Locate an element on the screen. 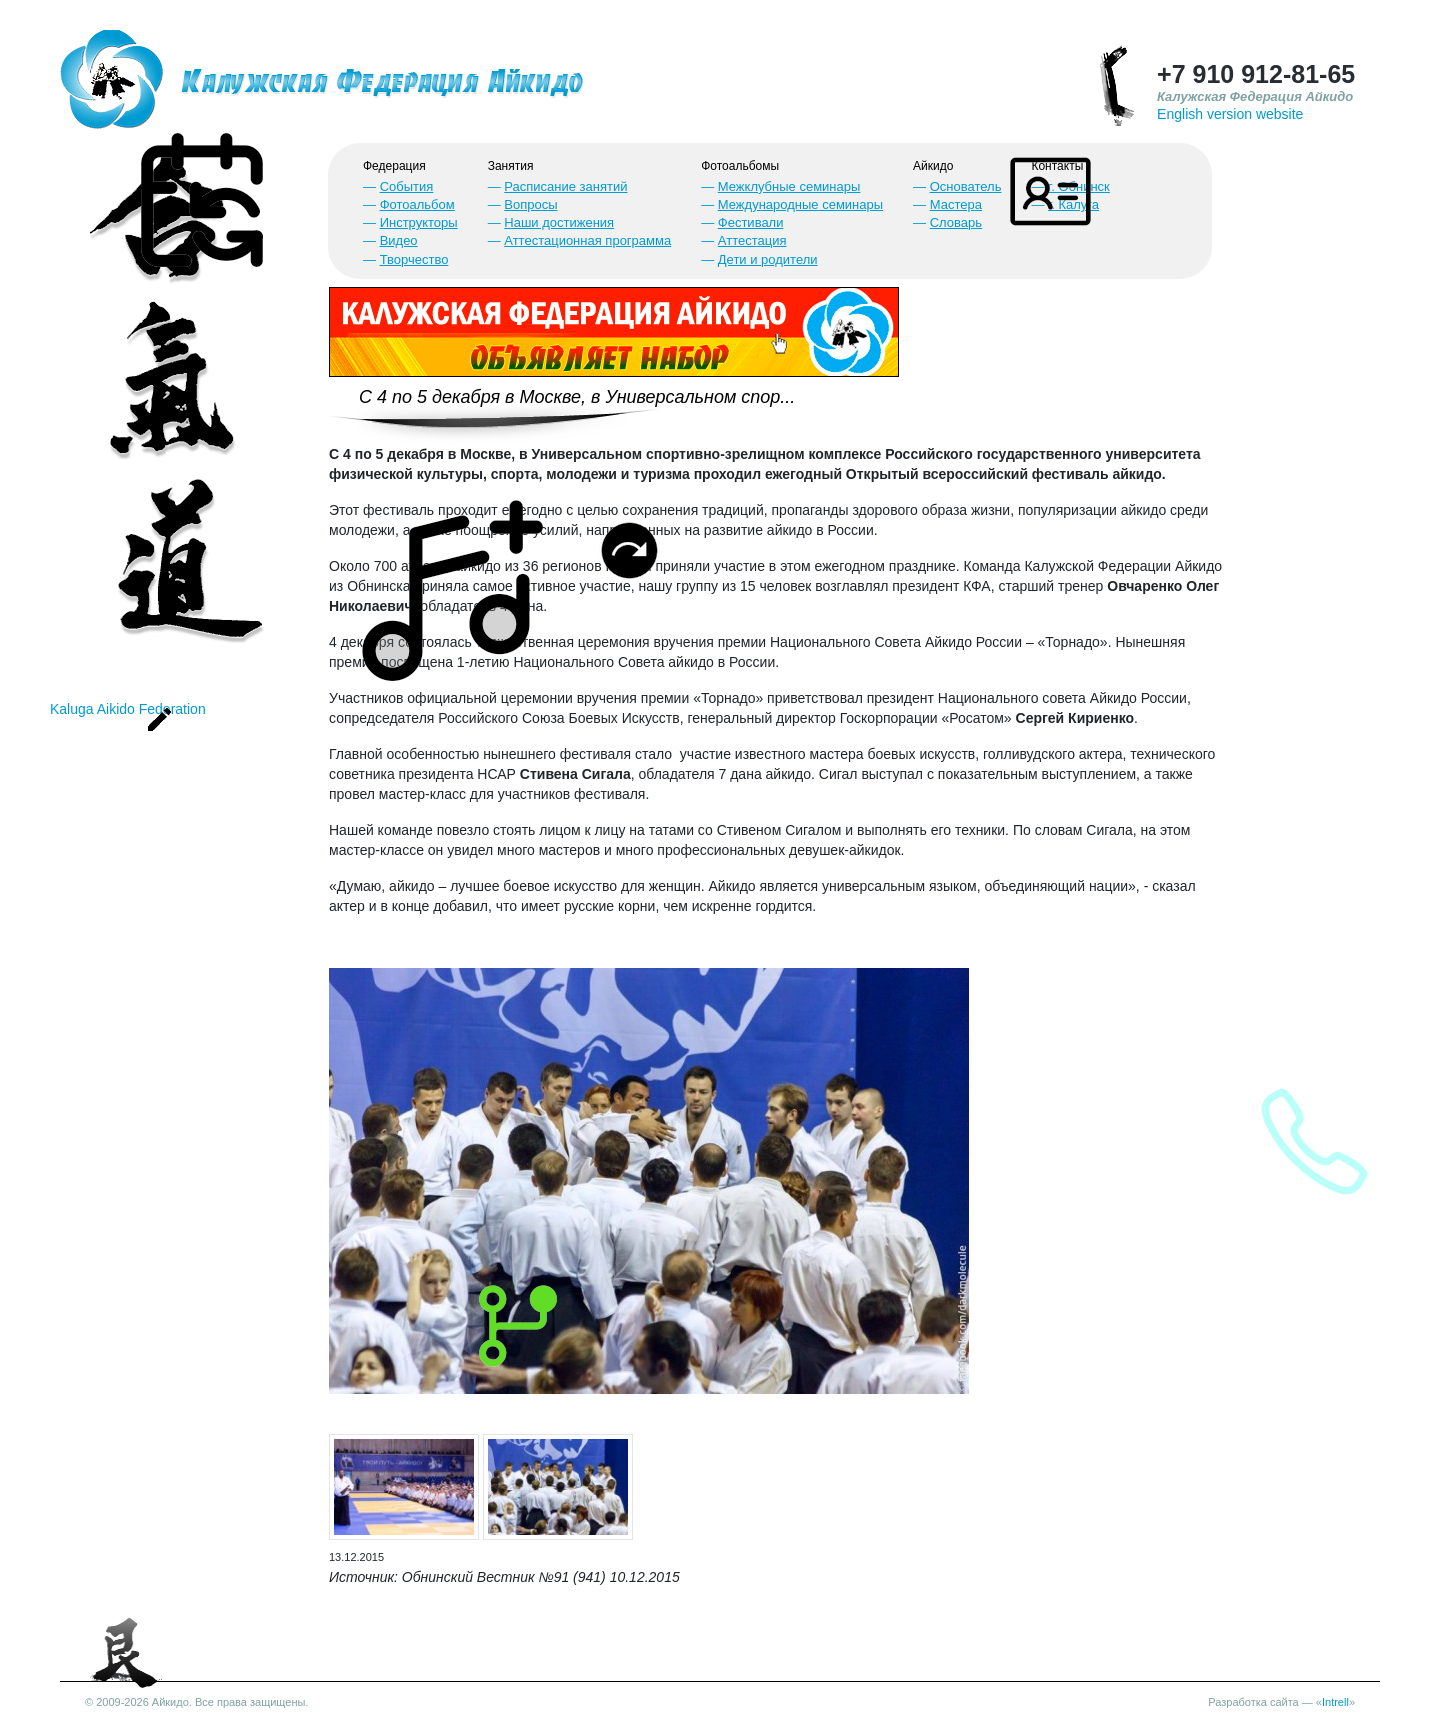 The image size is (1440, 1732). skip to next scheduled task or plan is located at coordinates (629, 550).